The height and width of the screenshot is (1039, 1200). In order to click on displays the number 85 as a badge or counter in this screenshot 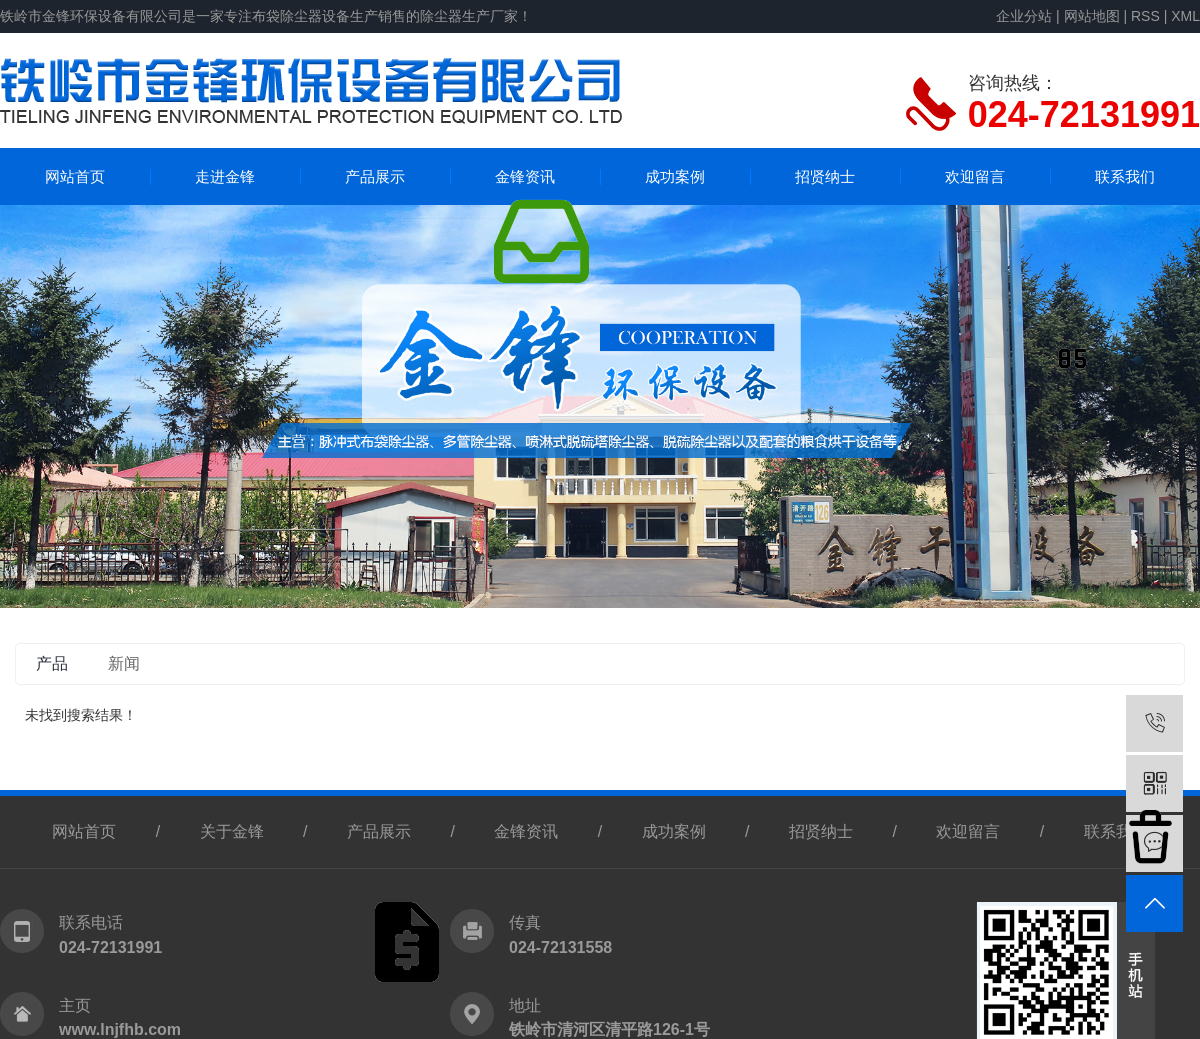, I will do `click(1072, 358)`.